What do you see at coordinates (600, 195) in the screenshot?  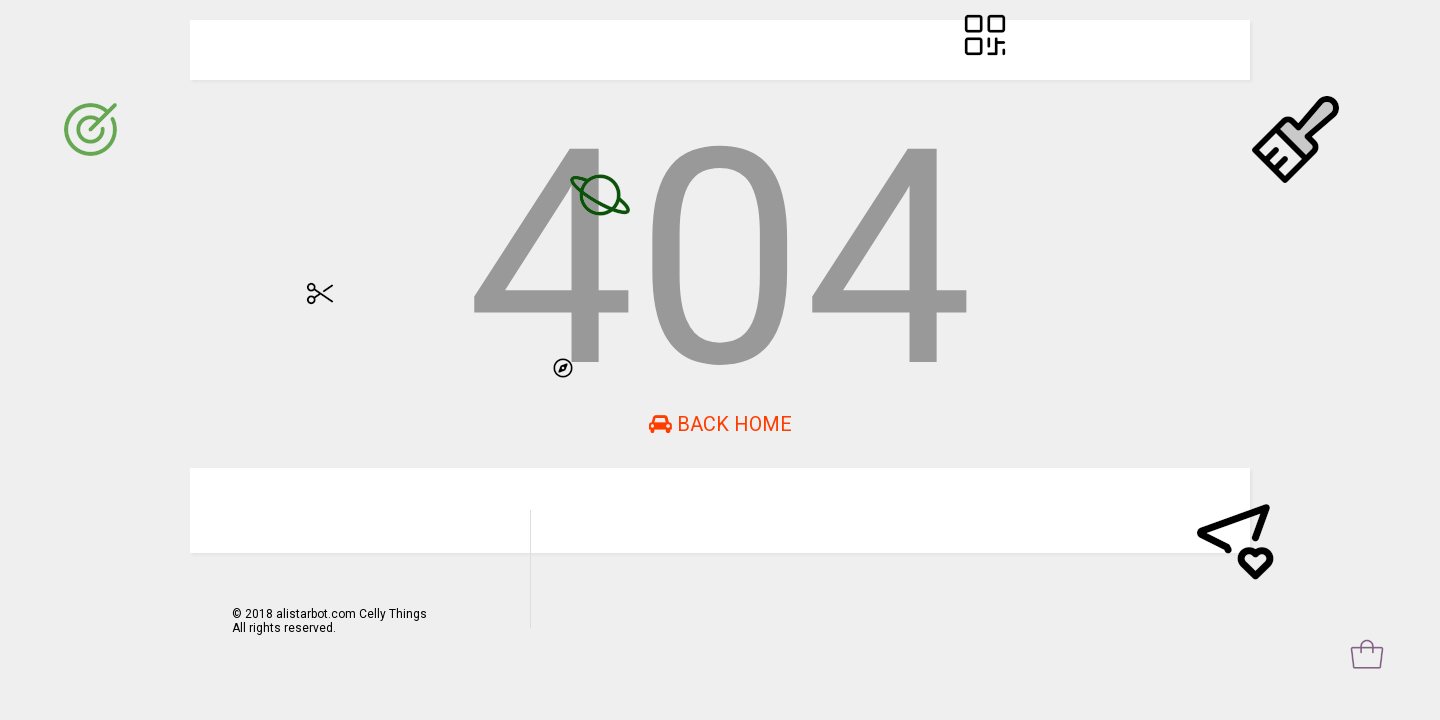 I see `explore global or worldwide content` at bounding box center [600, 195].